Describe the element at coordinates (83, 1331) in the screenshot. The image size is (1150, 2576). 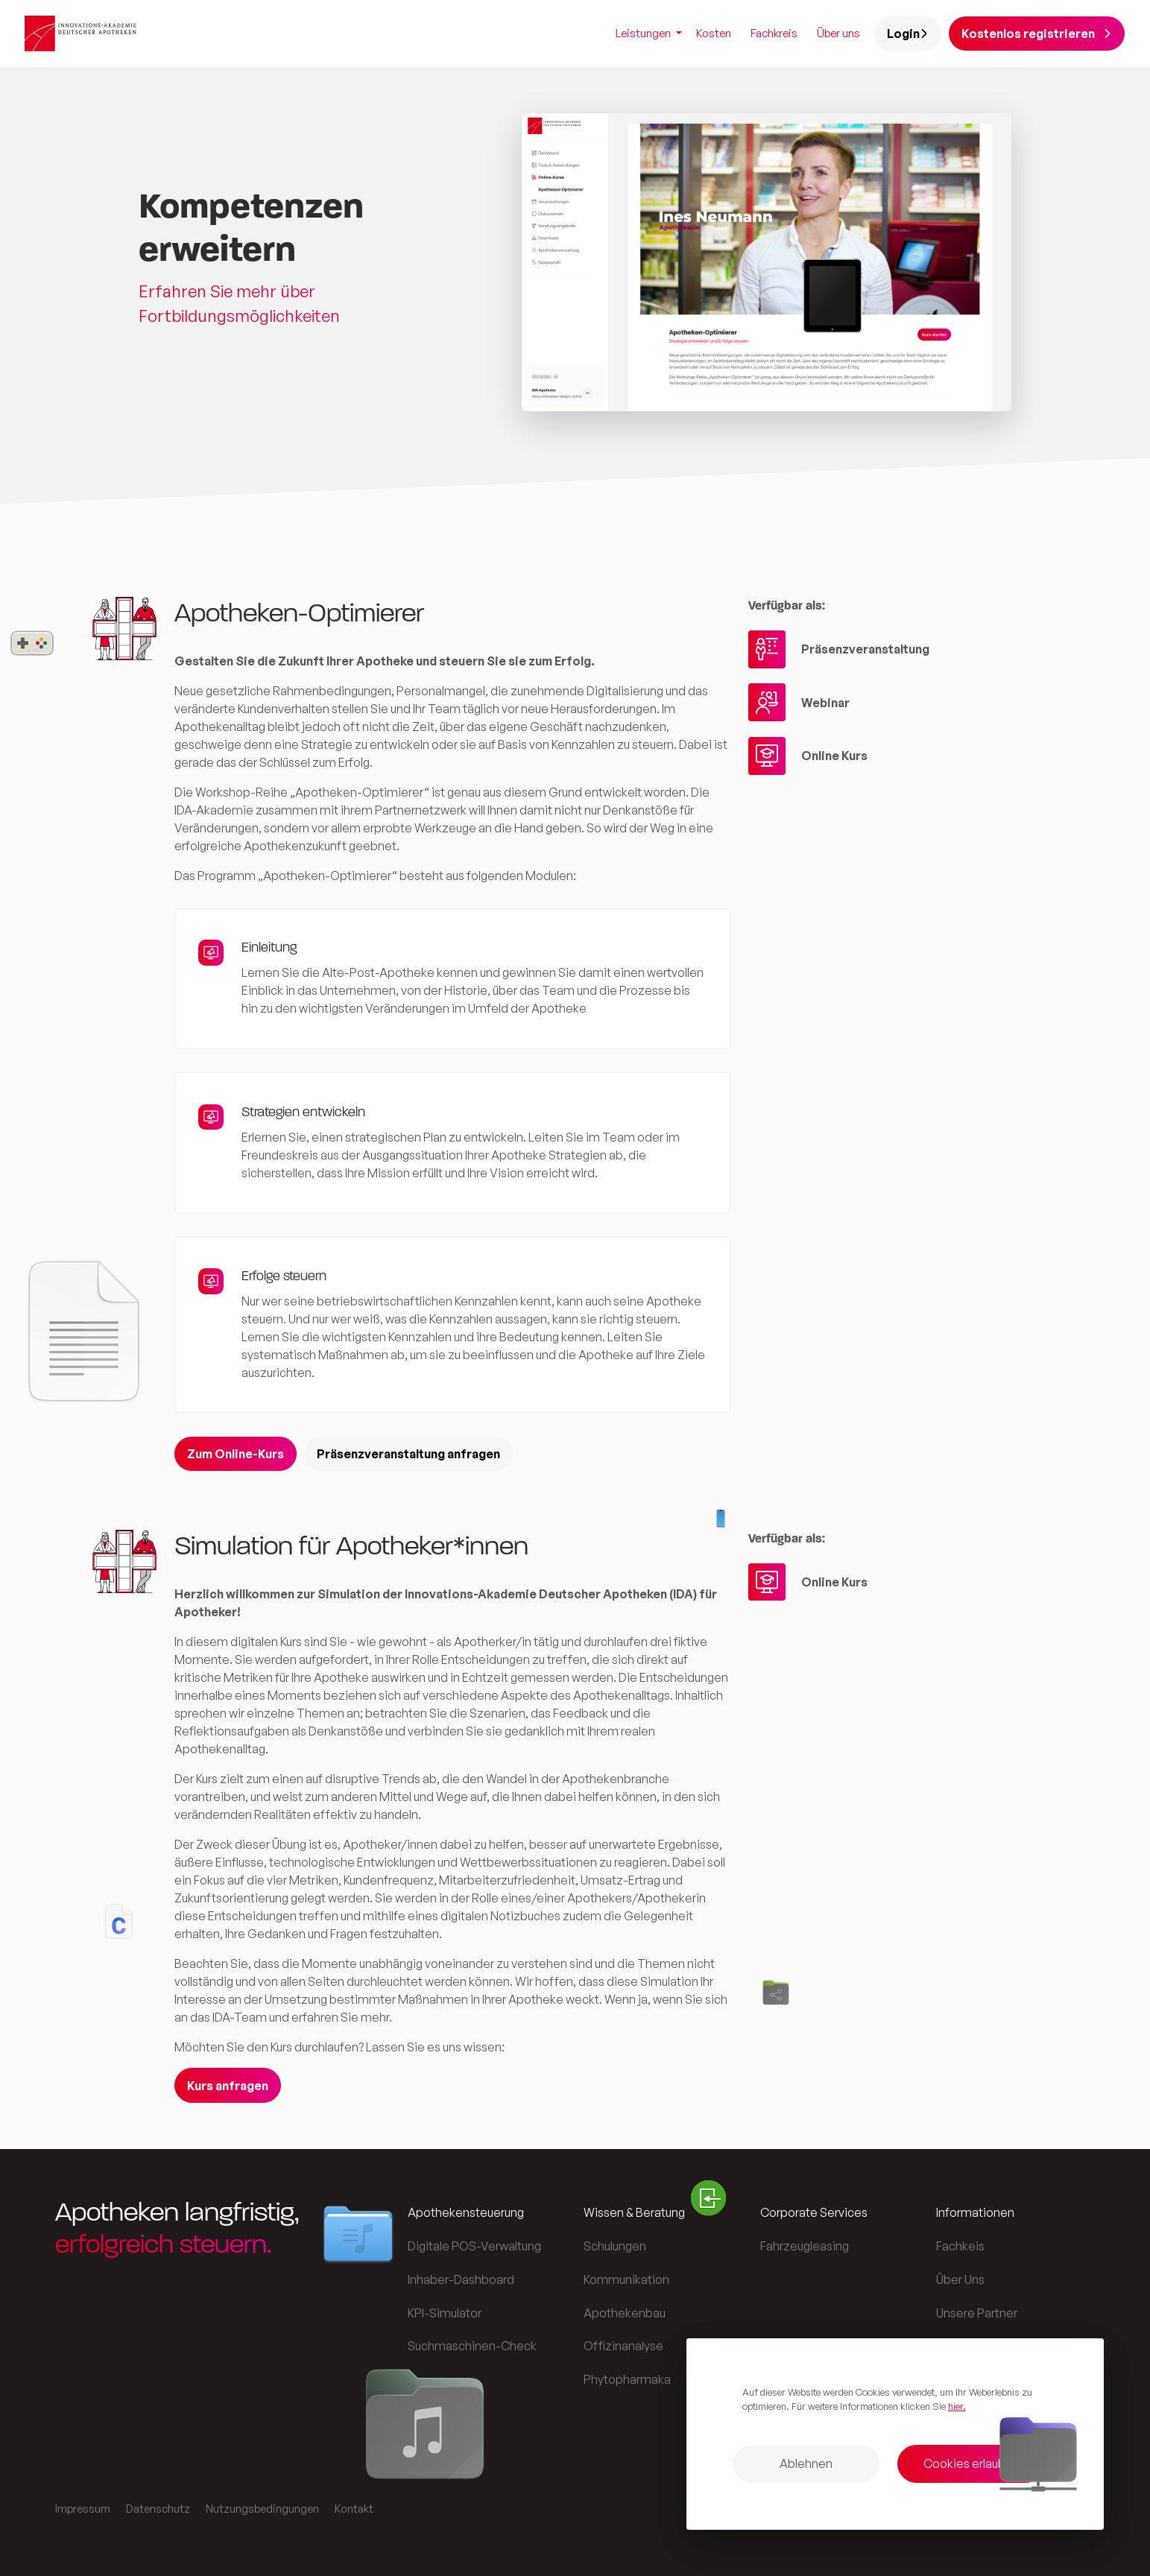
I see `a wine configuration or initialization file` at that location.